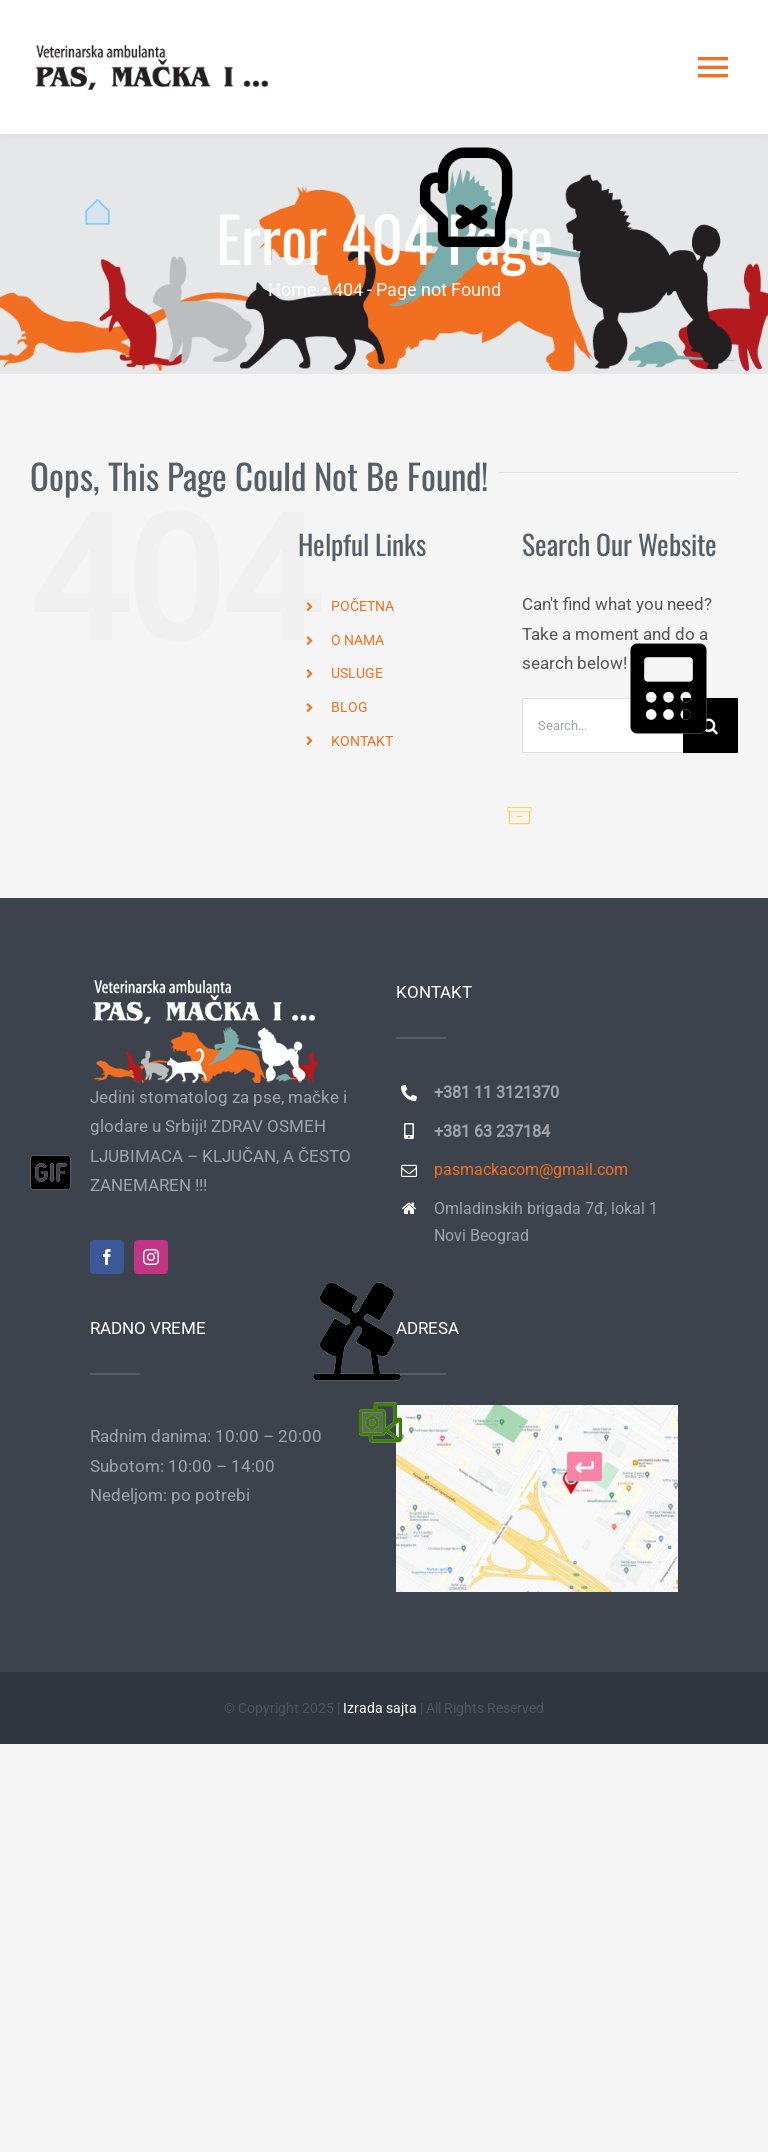 This screenshot has height=2152, width=768. Describe the element at coordinates (668, 688) in the screenshot. I see `open the calculator app` at that location.